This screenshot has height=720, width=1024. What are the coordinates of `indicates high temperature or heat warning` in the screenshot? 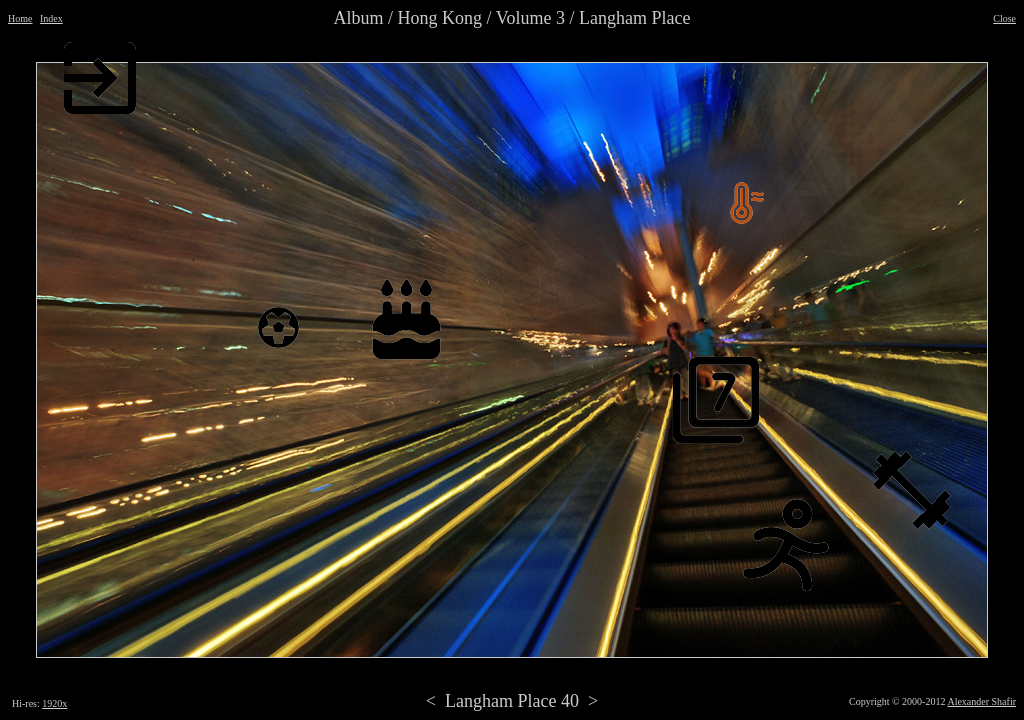 It's located at (743, 203).